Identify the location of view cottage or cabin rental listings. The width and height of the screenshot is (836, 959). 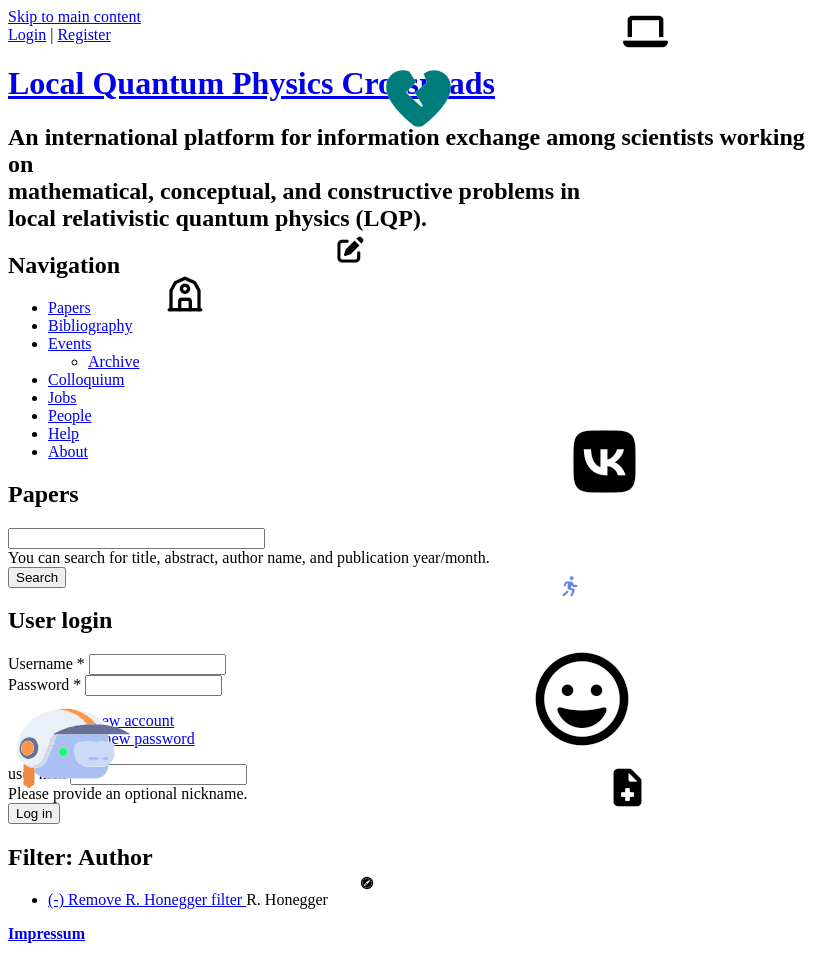
(185, 294).